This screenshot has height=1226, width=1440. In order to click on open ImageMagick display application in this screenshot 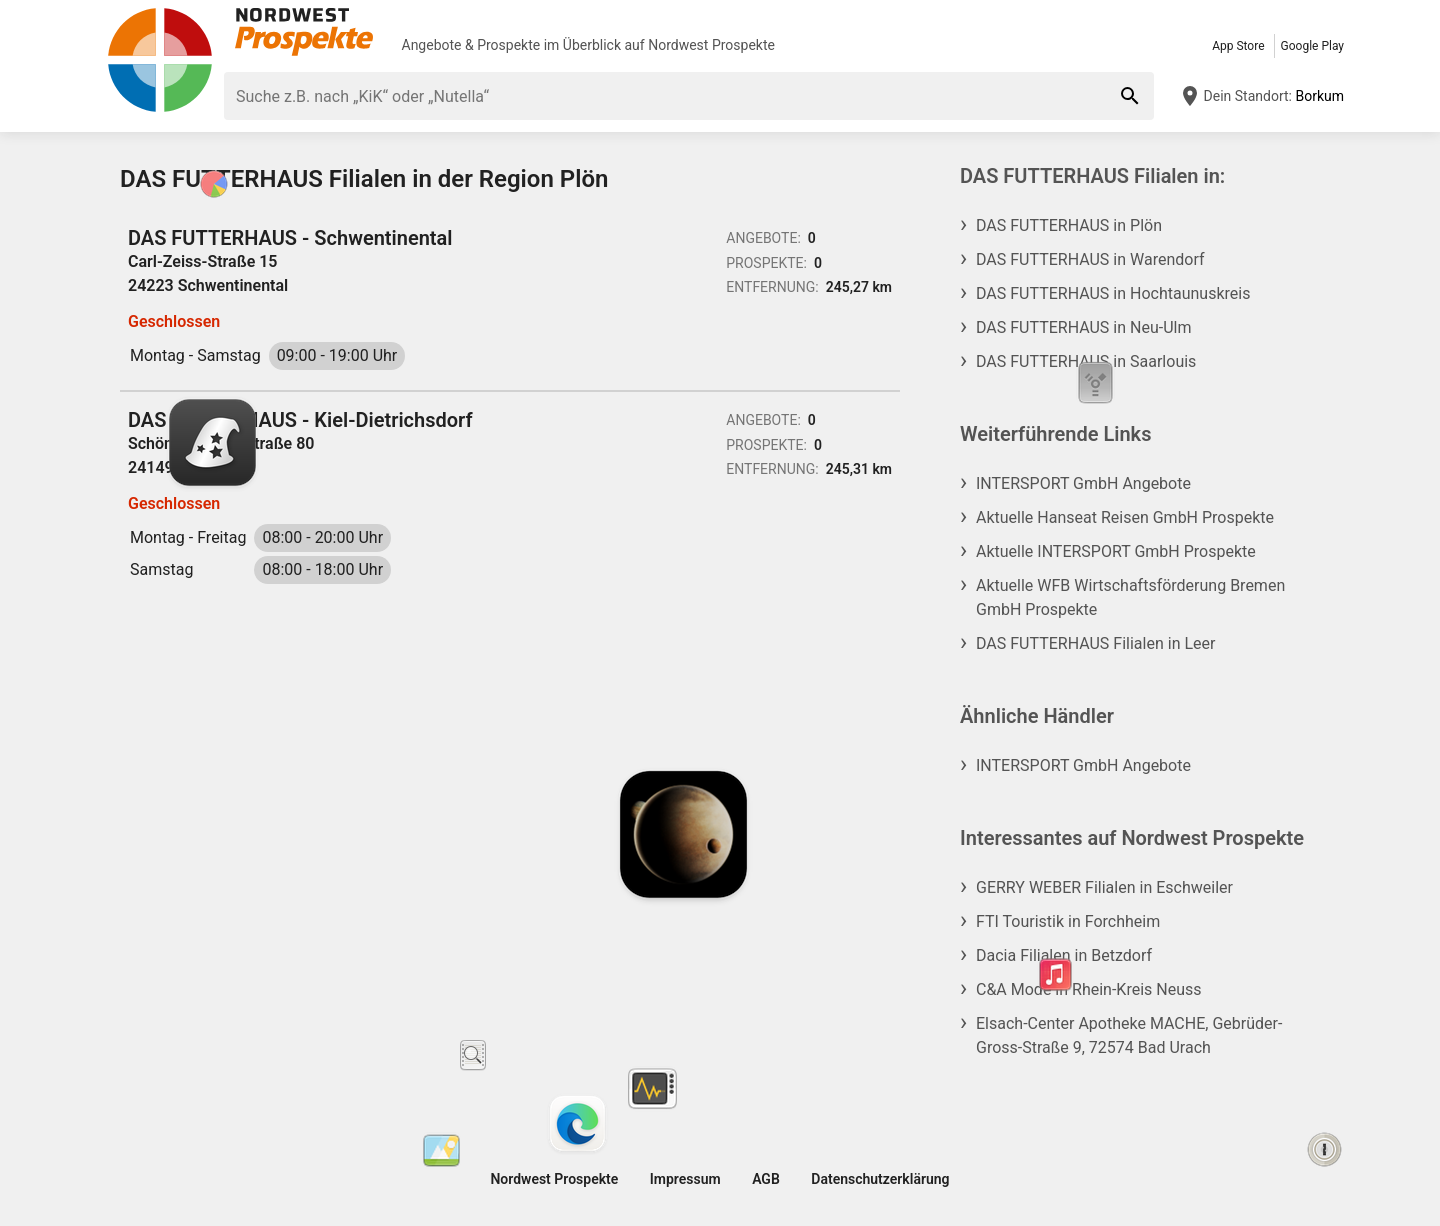, I will do `click(212, 442)`.